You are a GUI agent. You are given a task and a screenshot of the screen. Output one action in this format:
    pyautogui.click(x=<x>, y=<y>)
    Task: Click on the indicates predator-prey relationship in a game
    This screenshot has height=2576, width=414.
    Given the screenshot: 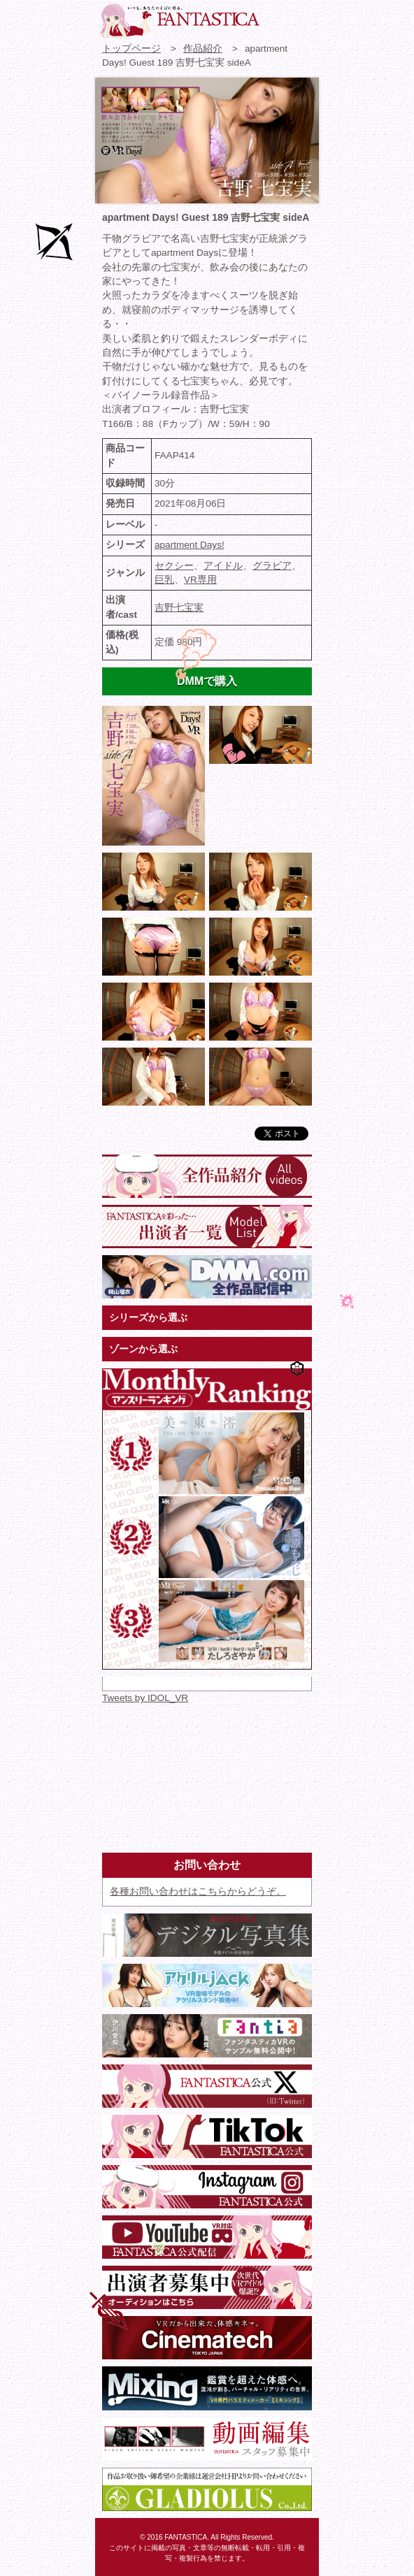 What is the action you would take?
    pyautogui.click(x=286, y=963)
    